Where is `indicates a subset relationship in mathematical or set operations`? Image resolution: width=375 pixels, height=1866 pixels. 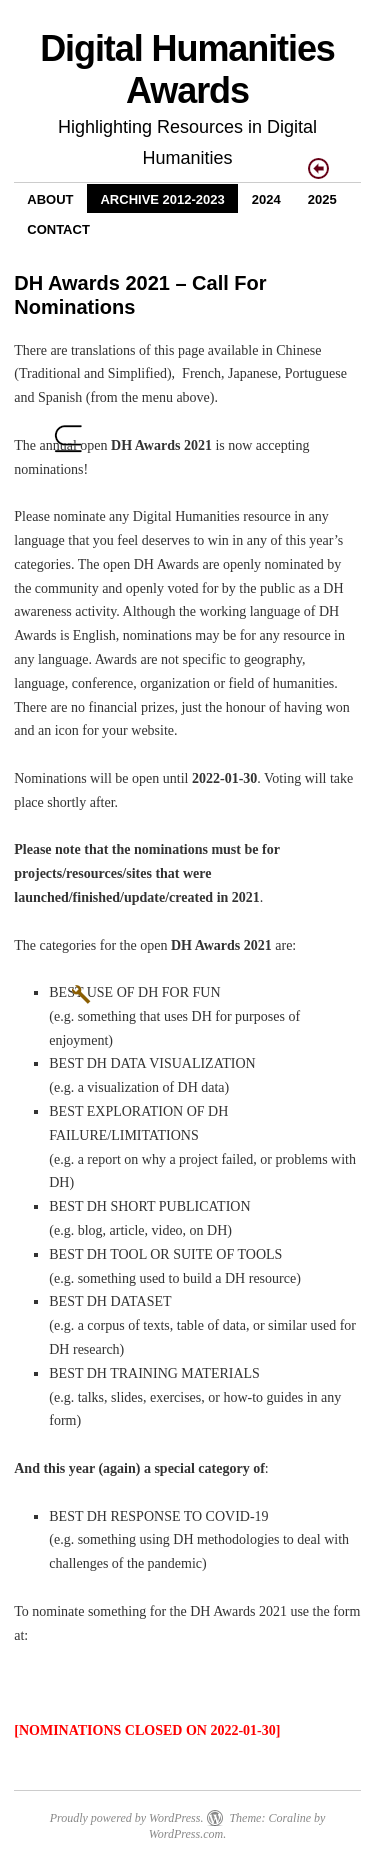 indicates a subset relationship in mathematical or set operations is located at coordinates (69, 438).